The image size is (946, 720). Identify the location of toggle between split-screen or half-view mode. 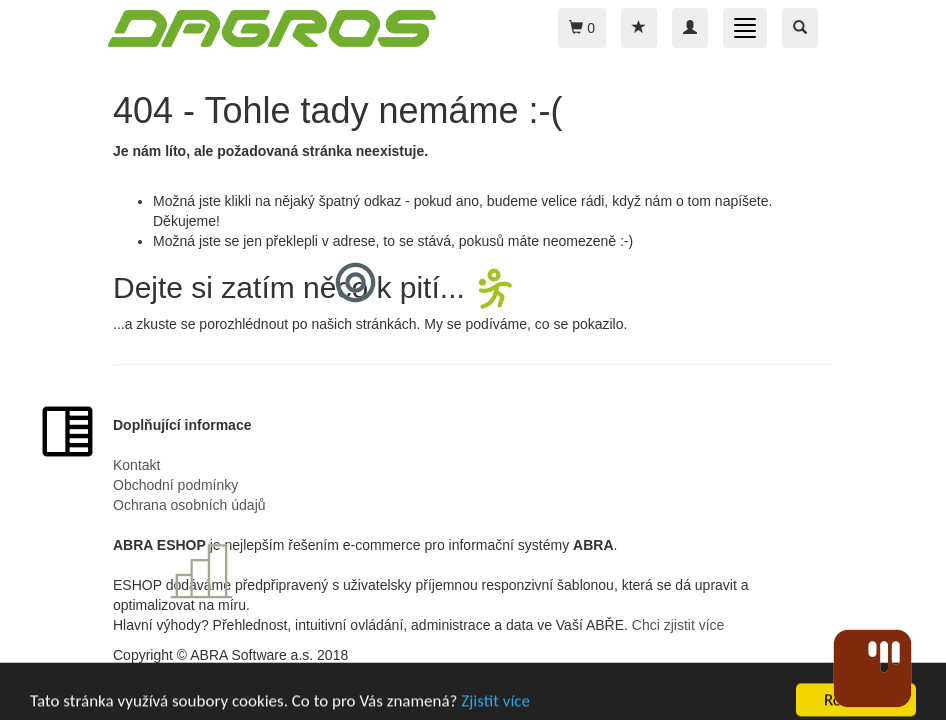
(67, 431).